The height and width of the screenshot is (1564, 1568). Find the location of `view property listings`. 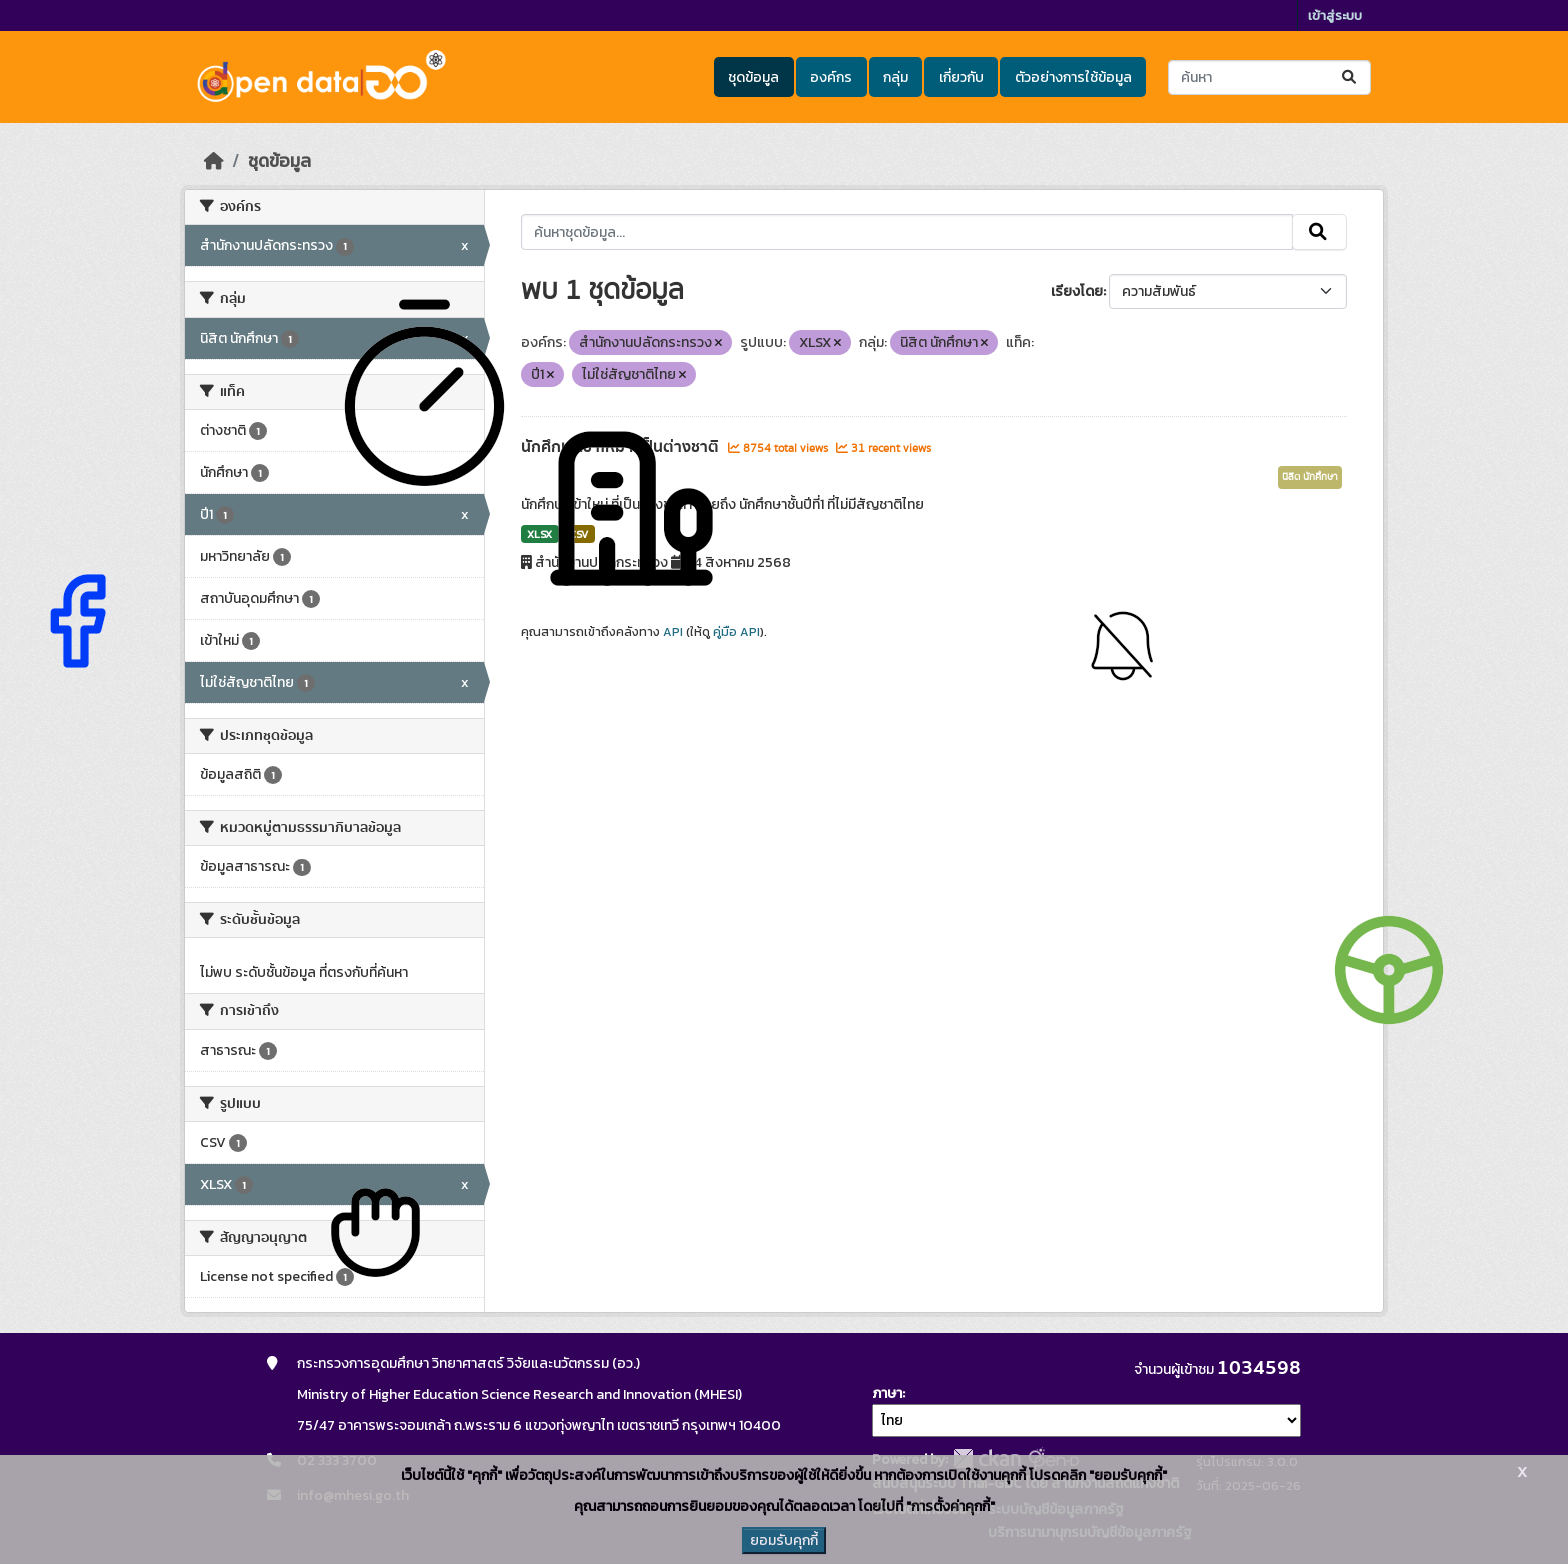

view property listings is located at coordinates (631, 504).